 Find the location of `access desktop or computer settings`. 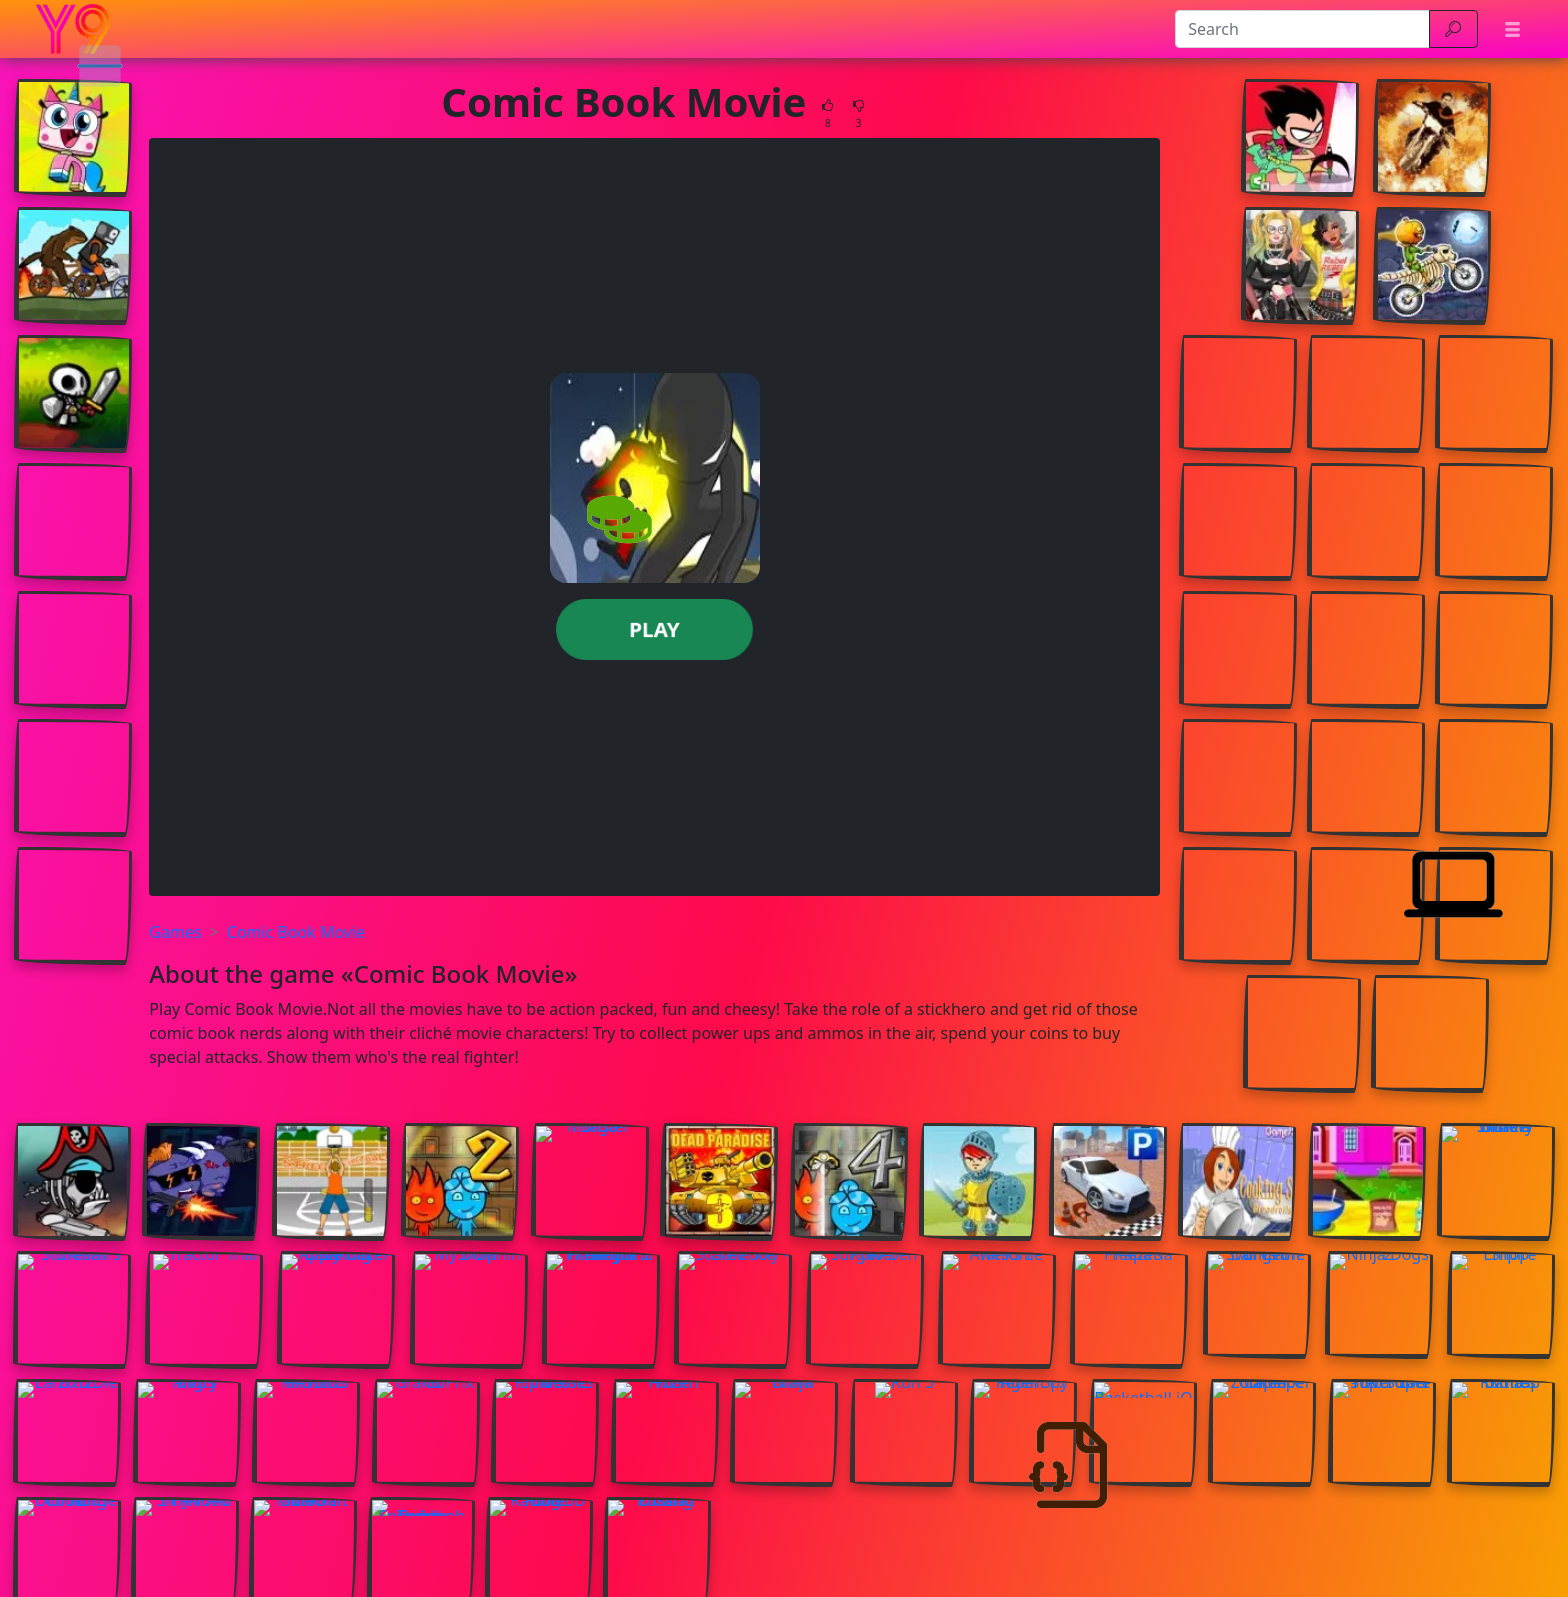

access desktop or computer settings is located at coordinates (1453, 884).